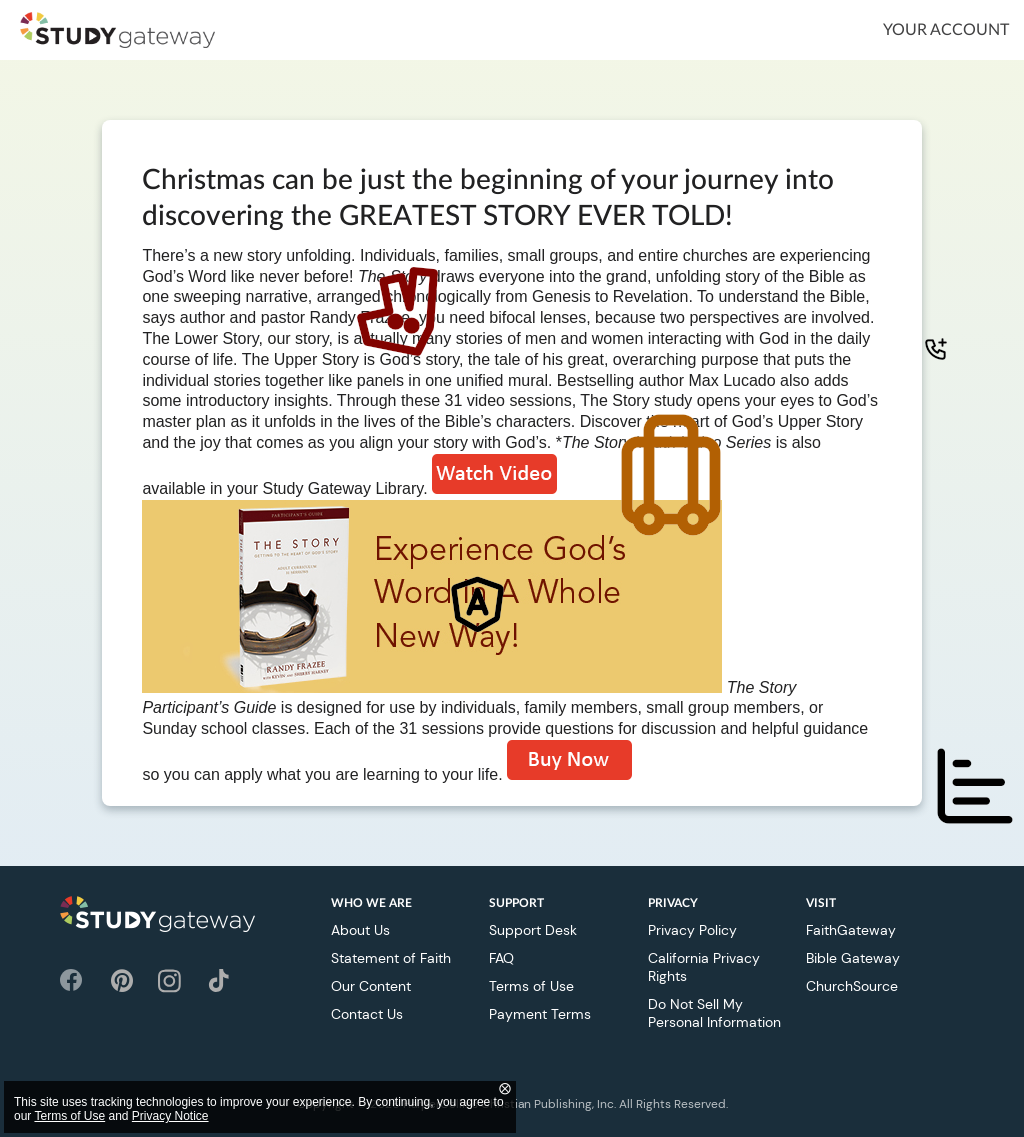 This screenshot has width=1024, height=1137. Describe the element at coordinates (936, 349) in the screenshot. I see `add a new contact` at that location.